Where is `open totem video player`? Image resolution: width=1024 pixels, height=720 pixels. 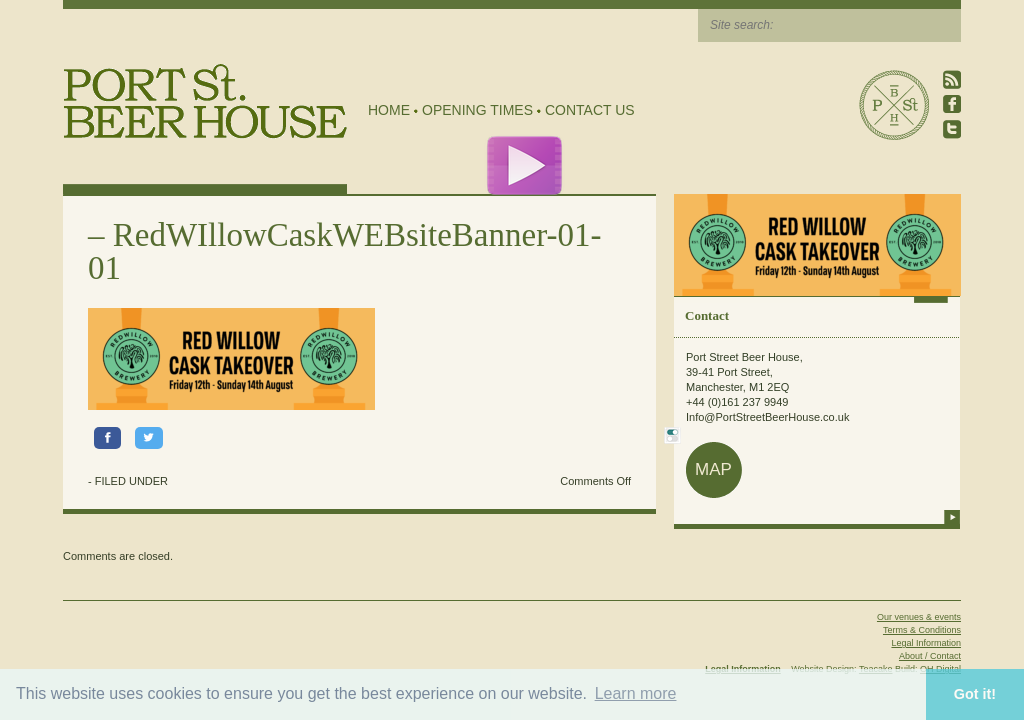
open totem video player is located at coordinates (524, 165).